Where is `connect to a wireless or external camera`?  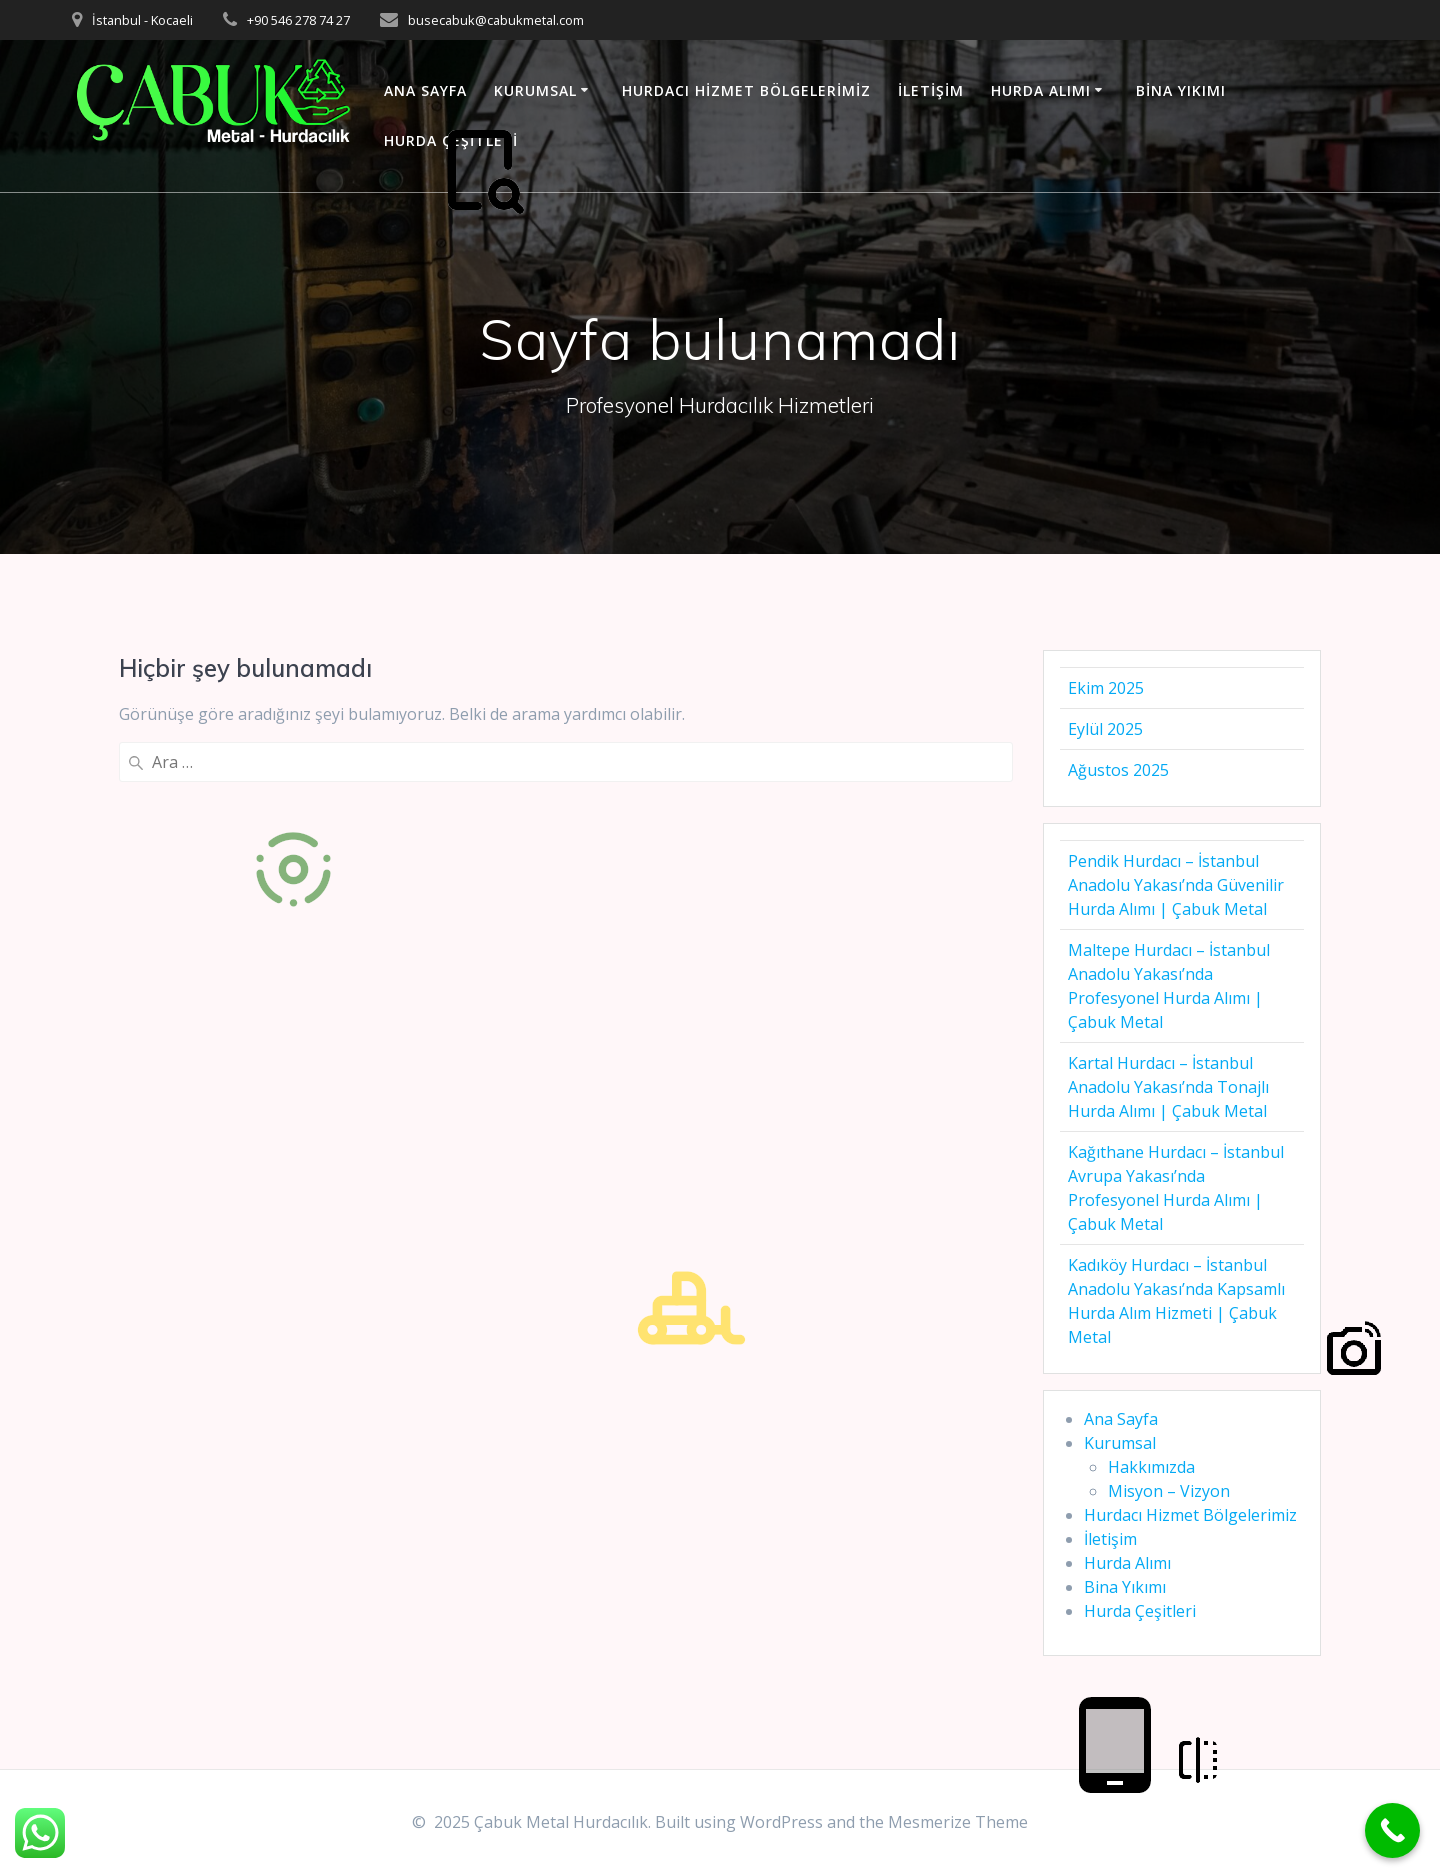
connect to a wireless or external camera is located at coordinates (1354, 1348).